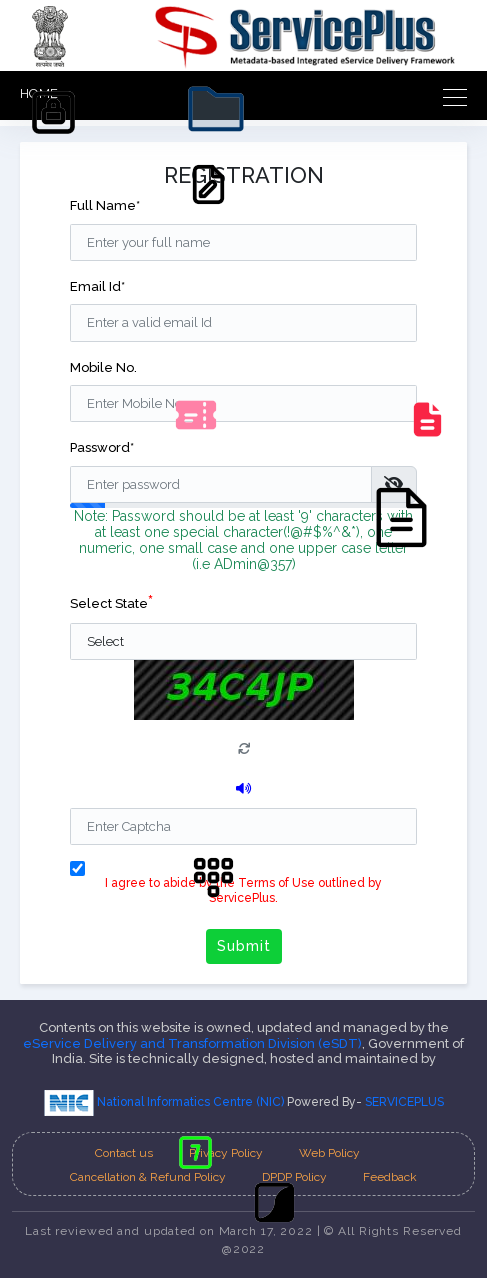 The image size is (487, 1278). Describe the element at coordinates (53, 112) in the screenshot. I see `access security or privacy settings` at that location.